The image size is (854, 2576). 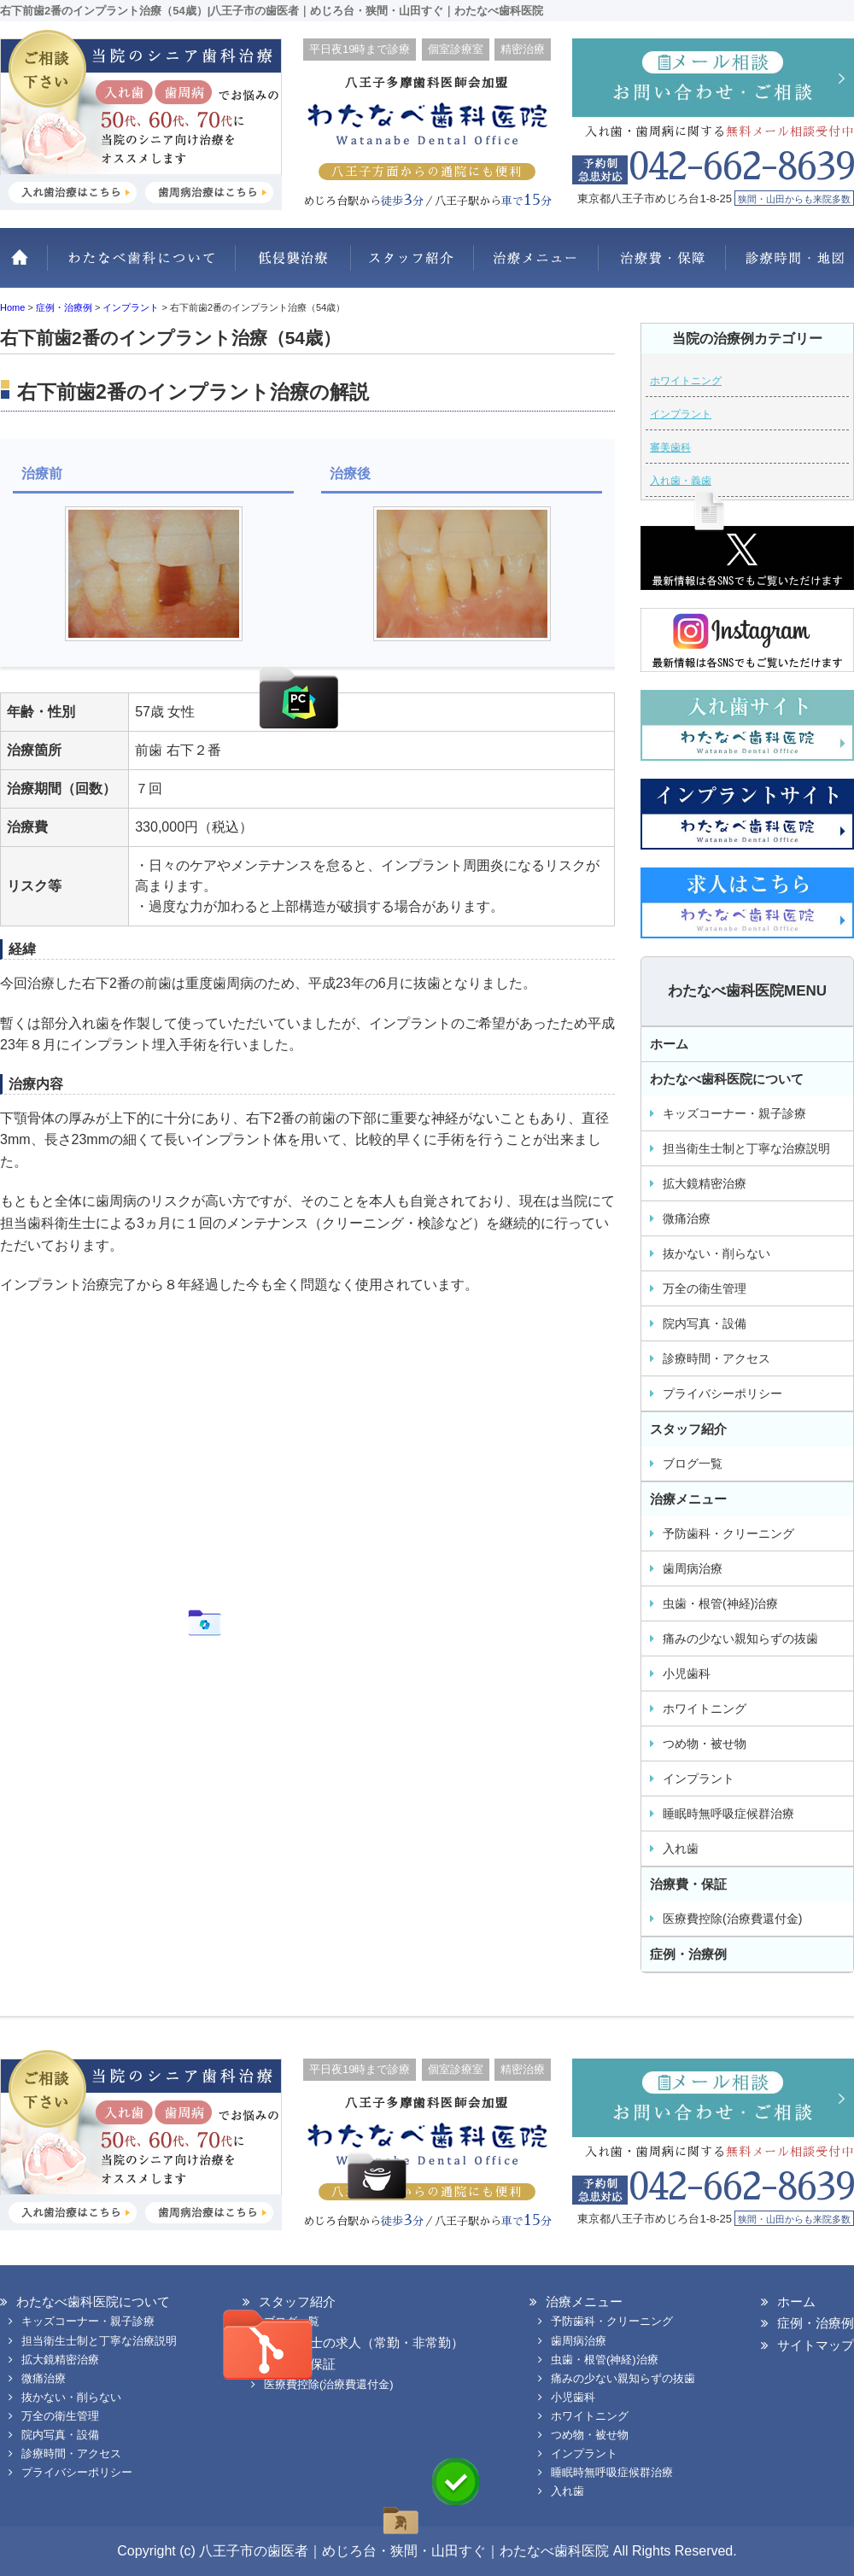 I want to click on file successfully synced to OneDrive, so click(x=455, y=2481).